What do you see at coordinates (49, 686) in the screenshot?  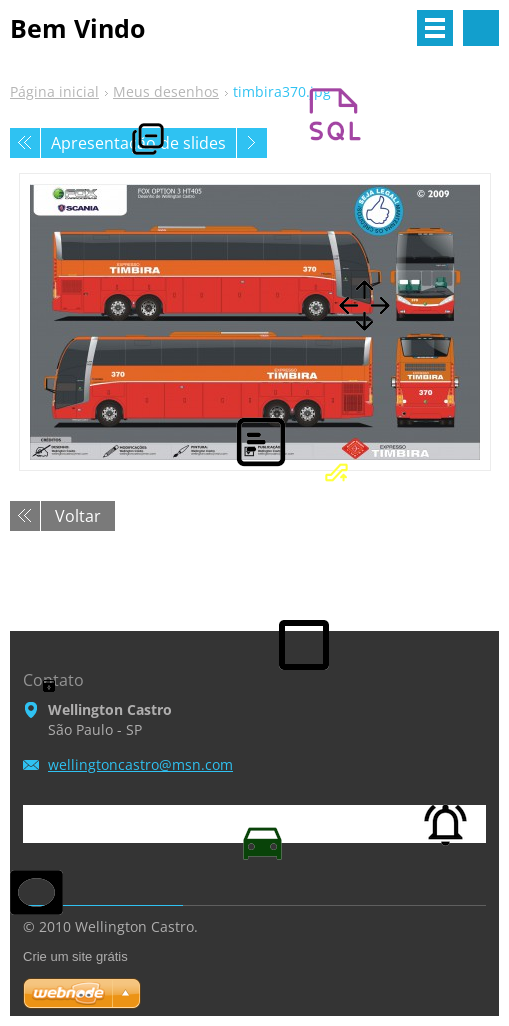 I see `add a new event to your calendar` at bounding box center [49, 686].